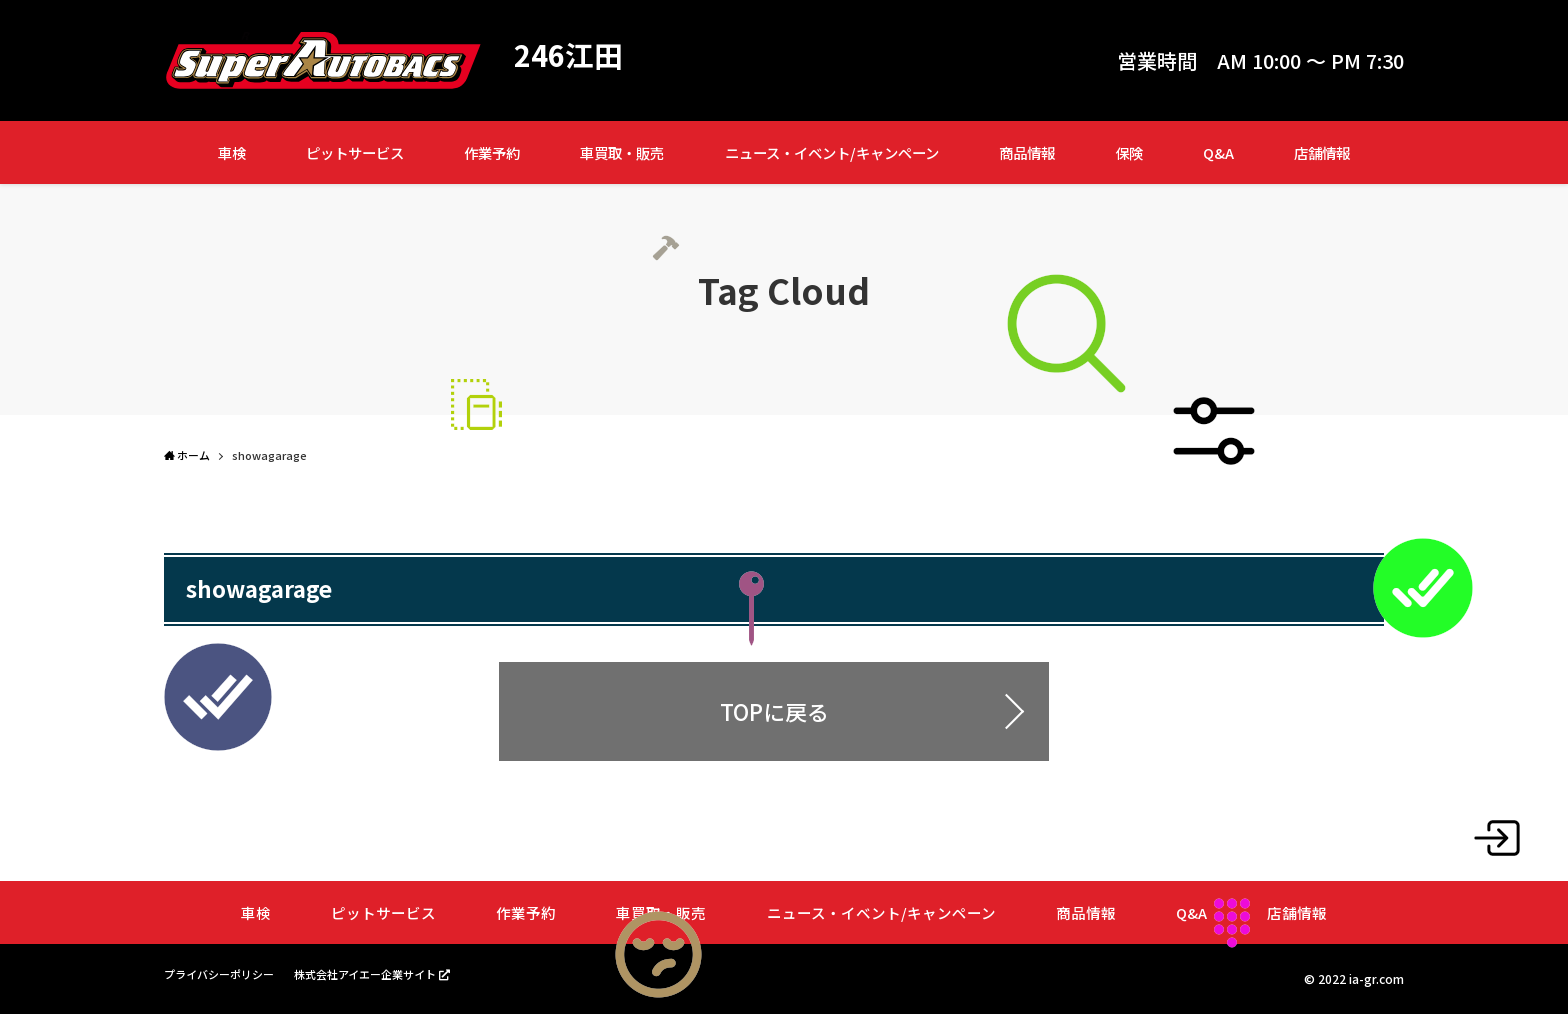 This screenshot has width=1568, height=1014. Describe the element at coordinates (1214, 431) in the screenshot. I see `adjust settings or preferences` at that location.